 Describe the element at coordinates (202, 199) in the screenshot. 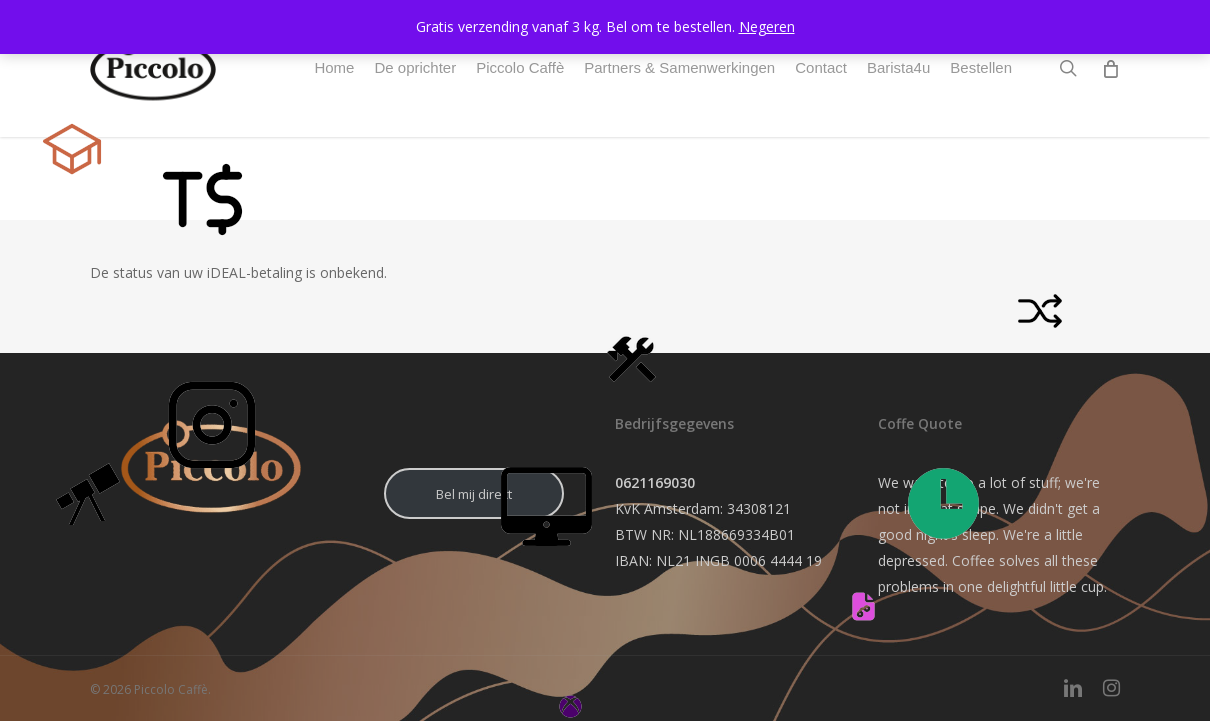

I see `represents Tongan paʻanga currency (T$)` at that location.